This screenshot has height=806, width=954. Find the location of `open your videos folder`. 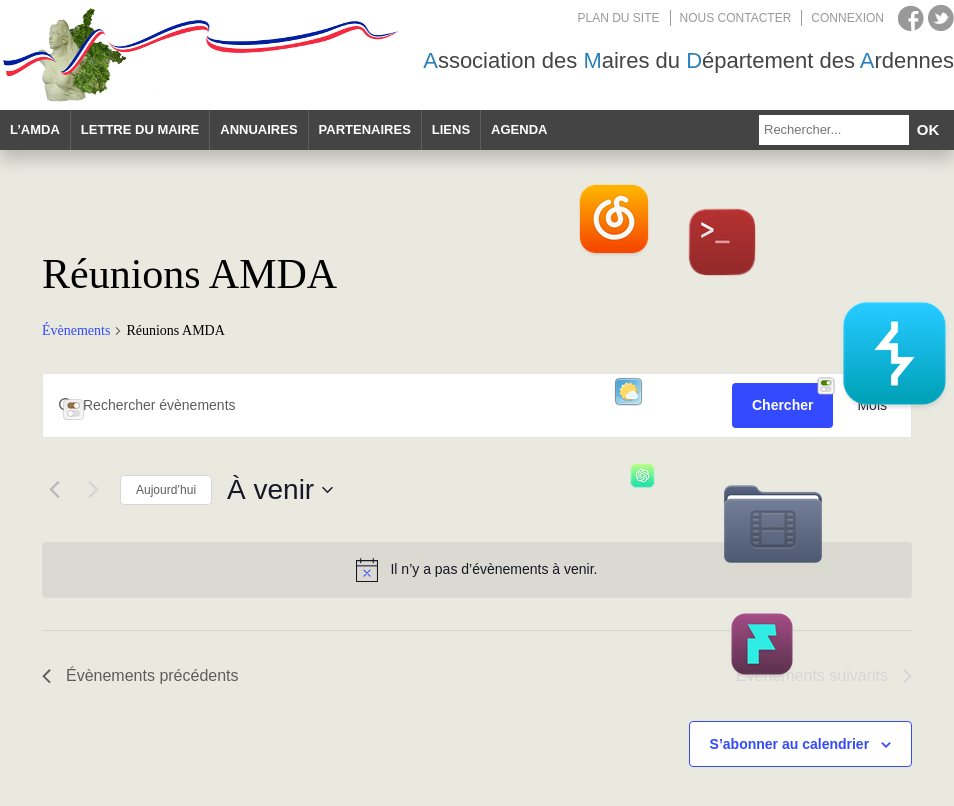

open your videos folder is located at coordinates (773, 524).